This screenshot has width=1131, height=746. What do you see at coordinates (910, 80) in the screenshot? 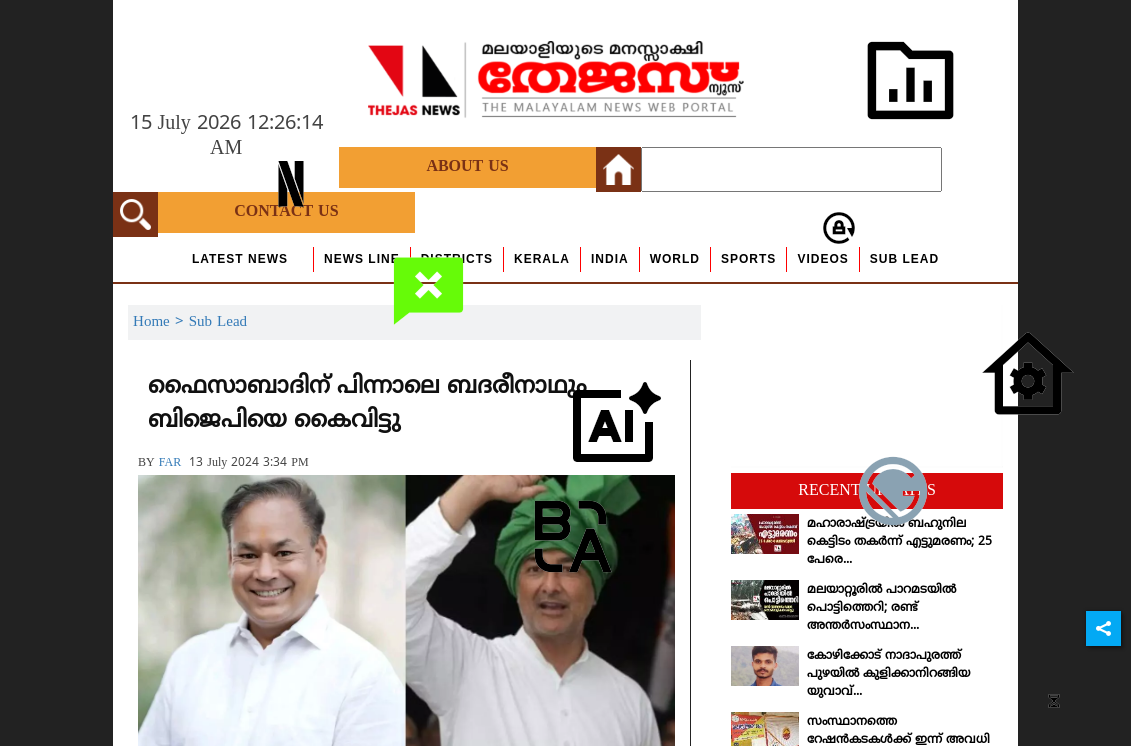
I see `open analytics or reports folder` at bounding box center [910, 80].